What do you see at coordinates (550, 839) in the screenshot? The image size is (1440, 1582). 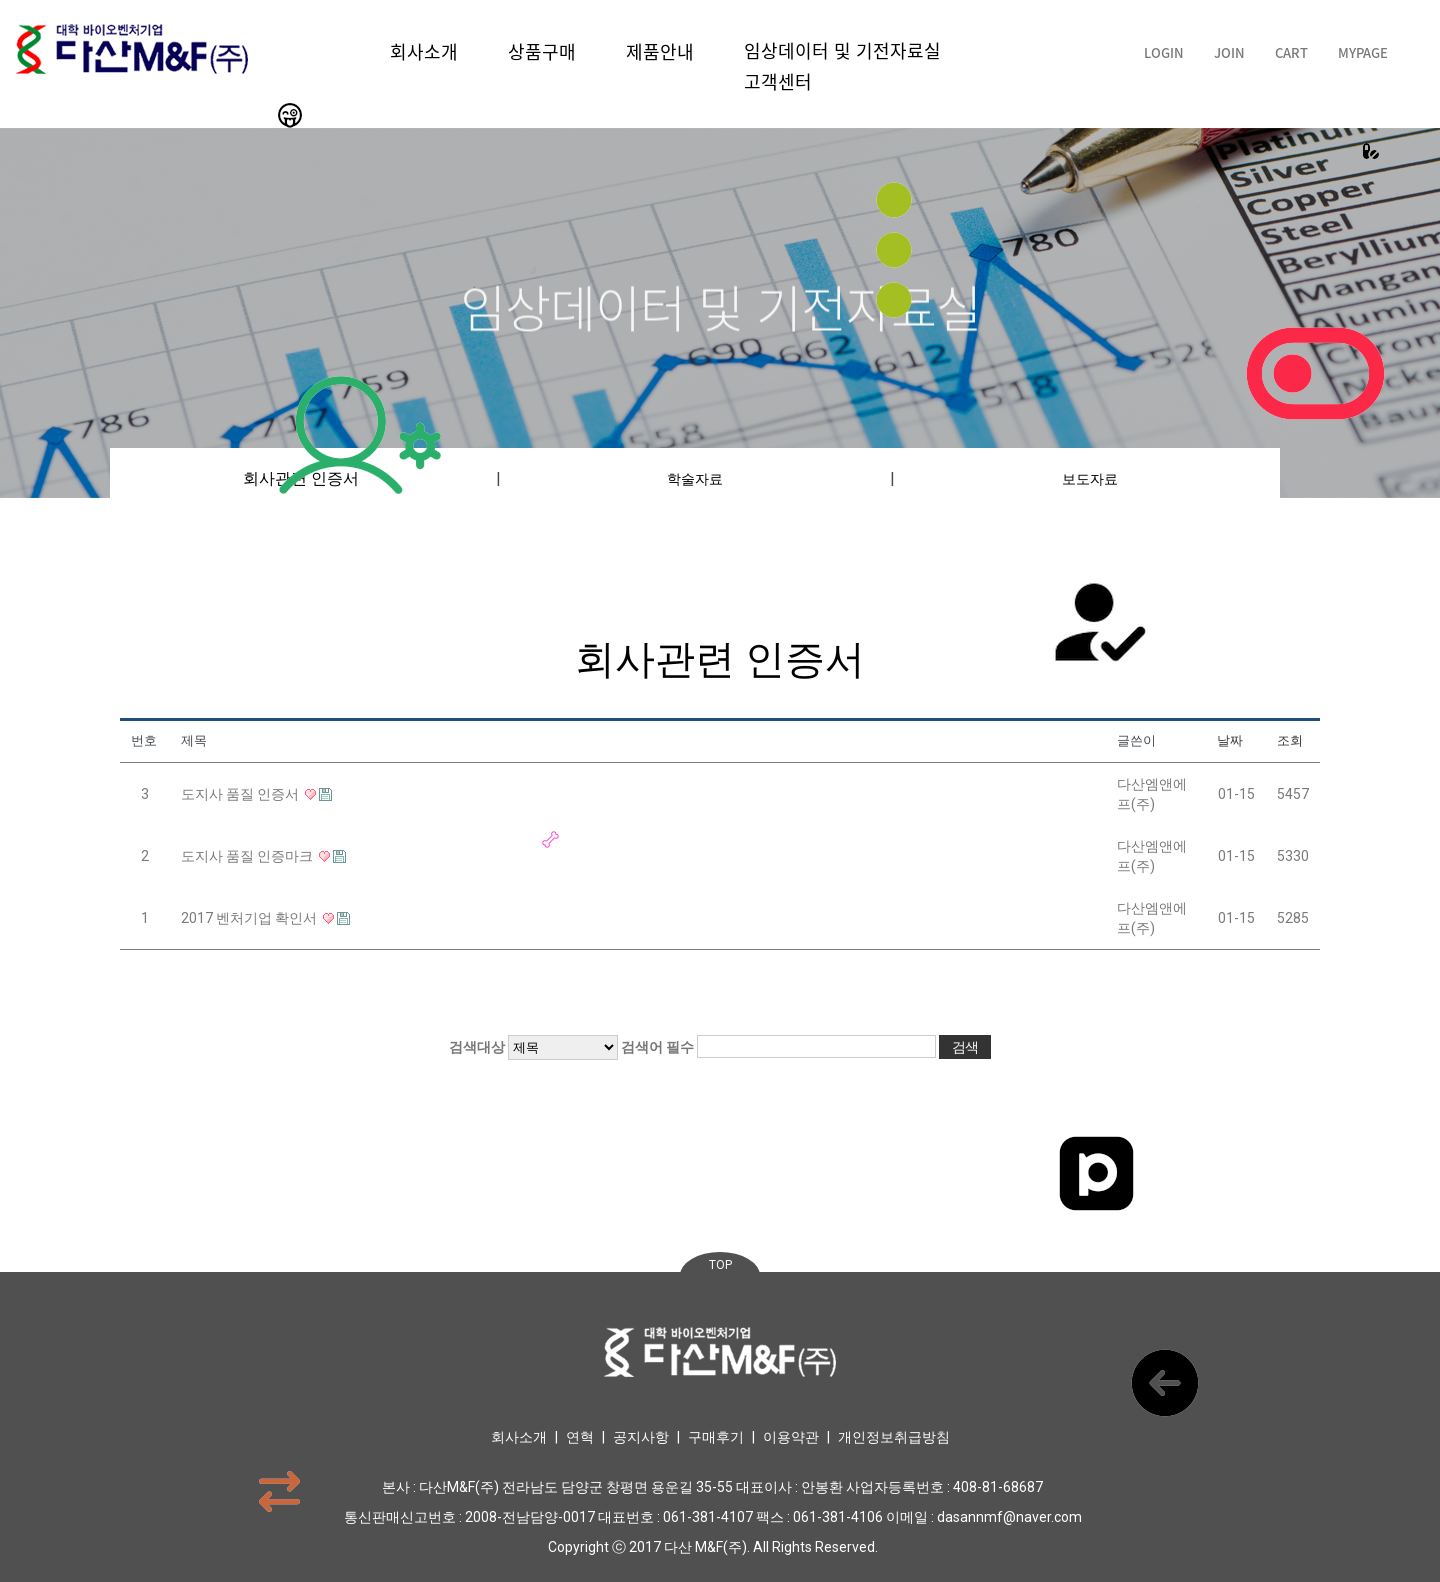 I see `access pet-related features or settings` at bounding box center [550, 839].